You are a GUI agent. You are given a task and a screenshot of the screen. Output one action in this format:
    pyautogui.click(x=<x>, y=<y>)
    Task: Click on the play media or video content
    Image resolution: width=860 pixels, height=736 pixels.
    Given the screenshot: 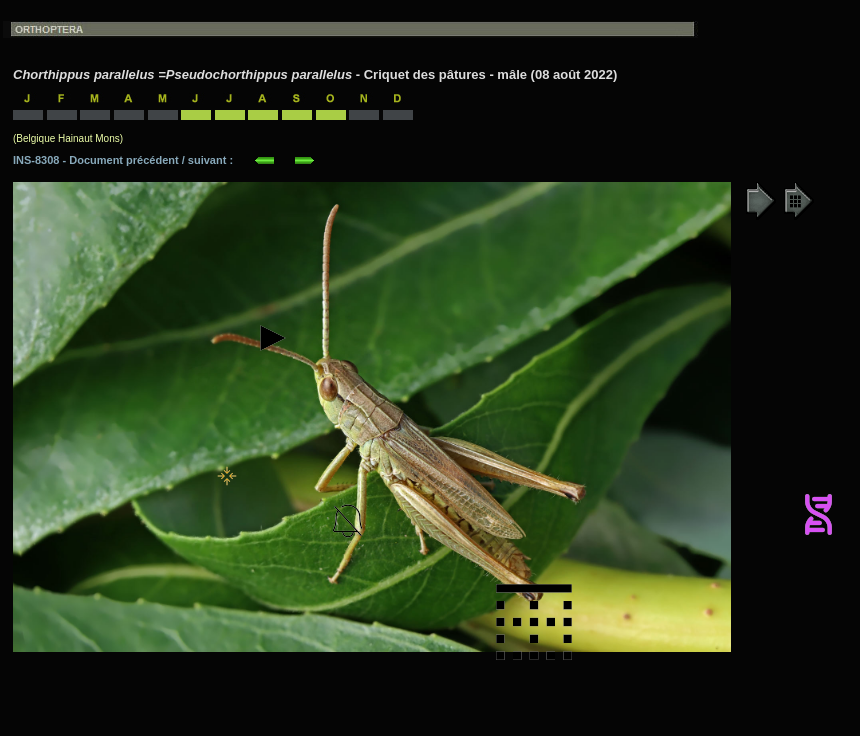 What is the action you would take?
    pyautogui.click(x=273, y=338)
    